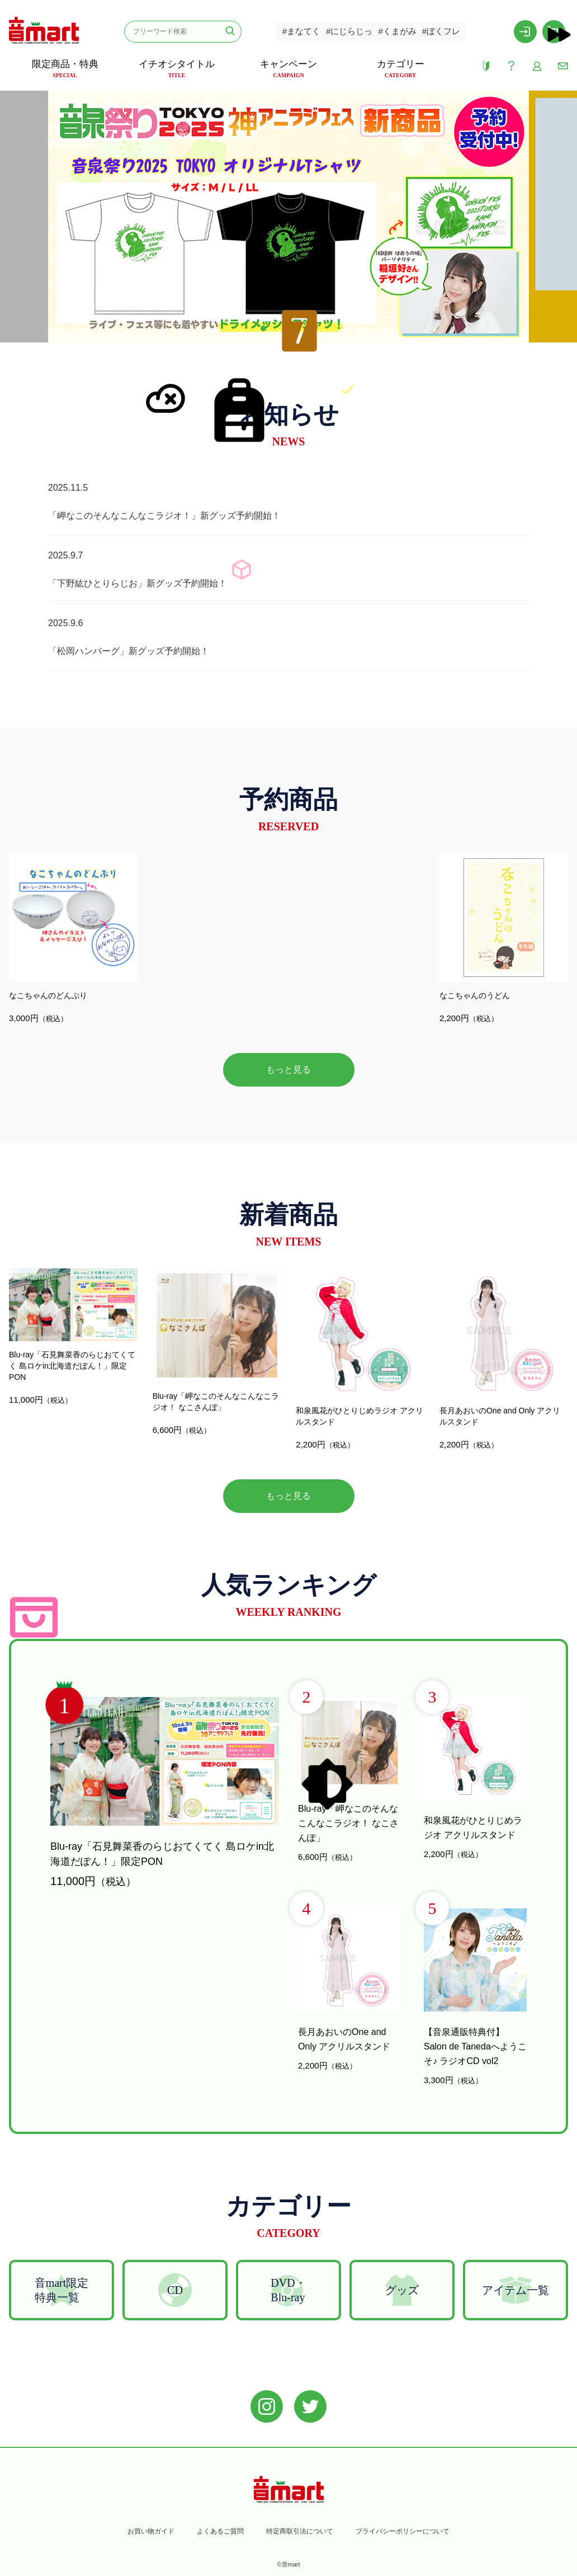 This screenshot has height=2576, width=577. I want to click on confirm or submit an action, so click(347, 389).